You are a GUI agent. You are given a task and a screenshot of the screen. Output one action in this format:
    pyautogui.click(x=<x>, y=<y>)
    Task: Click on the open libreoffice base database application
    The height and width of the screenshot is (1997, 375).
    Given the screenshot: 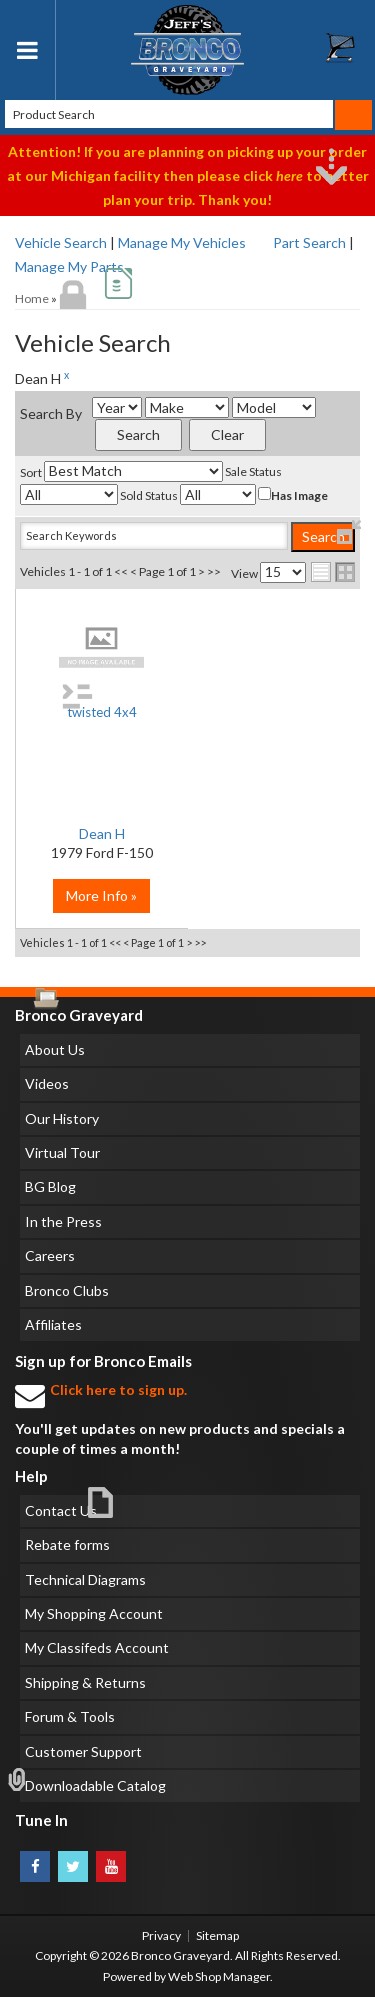 What is the action you would take?
    pyautogui.click(x=118, y=283)
    